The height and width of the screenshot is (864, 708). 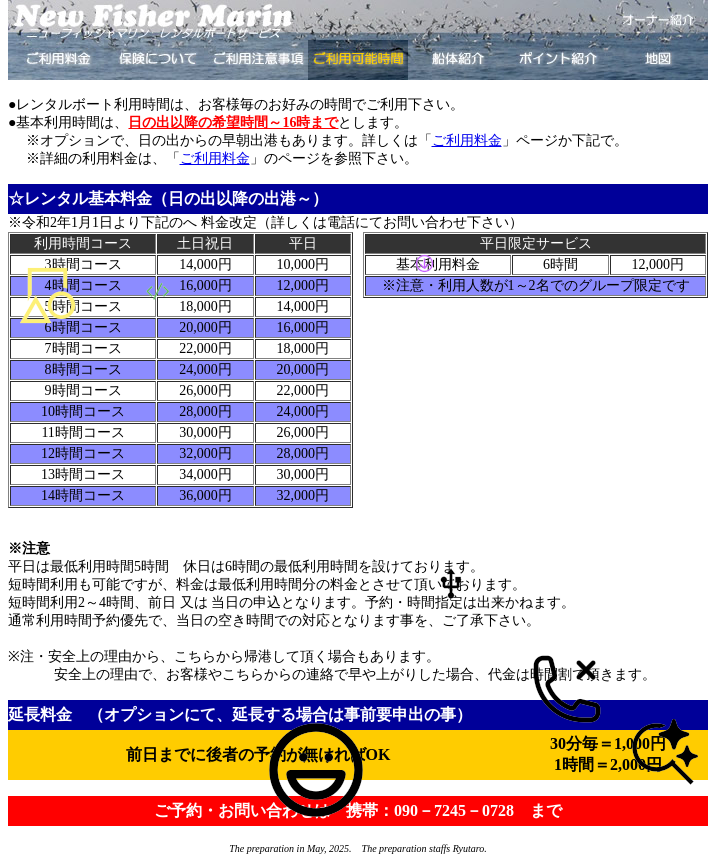 I want to click on view or edit source code, so click(x=158, y=291).